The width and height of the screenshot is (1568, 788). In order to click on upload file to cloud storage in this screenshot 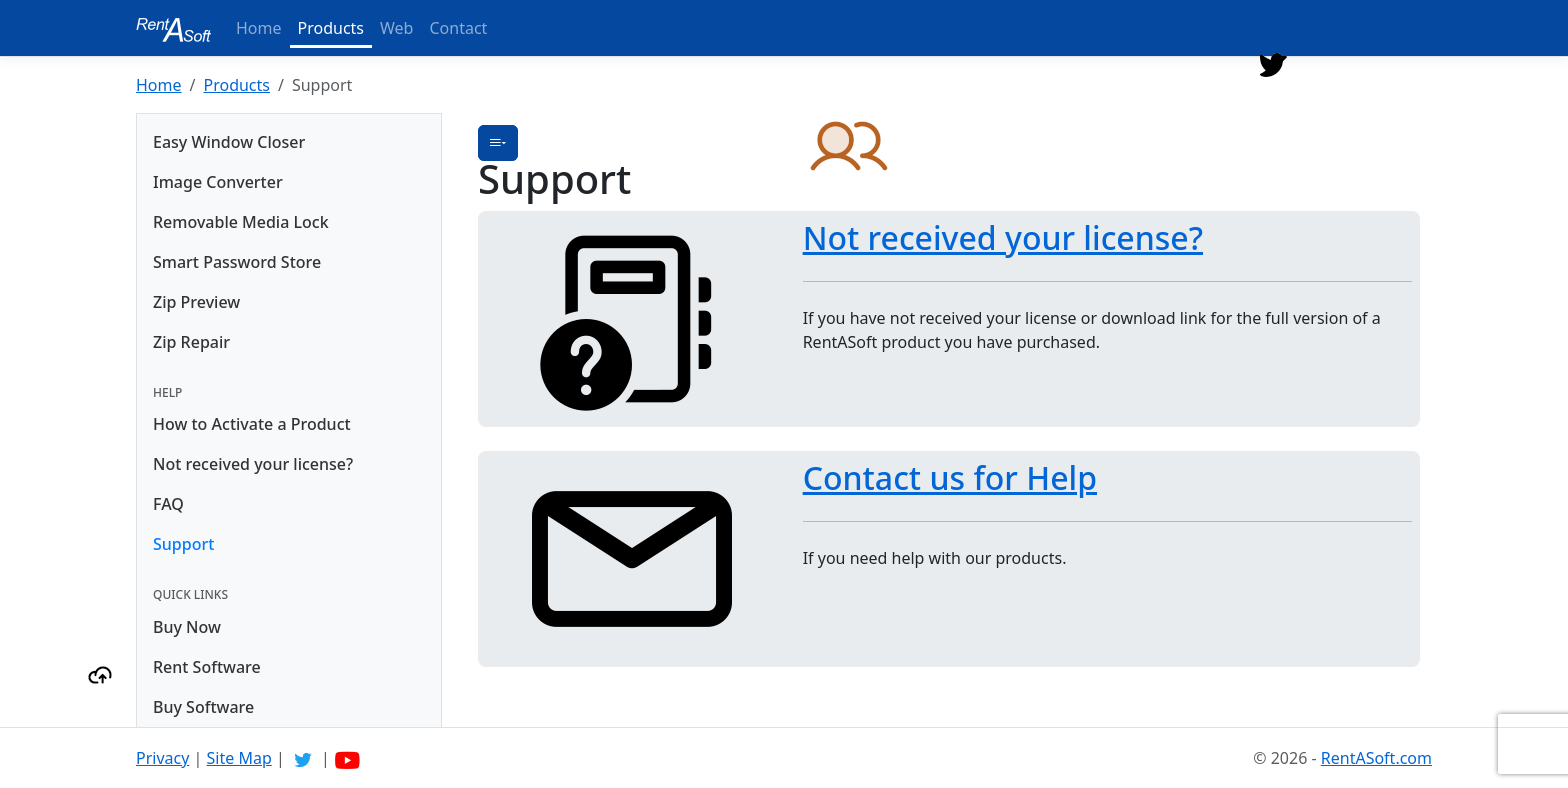, I will do `click(100, 675)`.